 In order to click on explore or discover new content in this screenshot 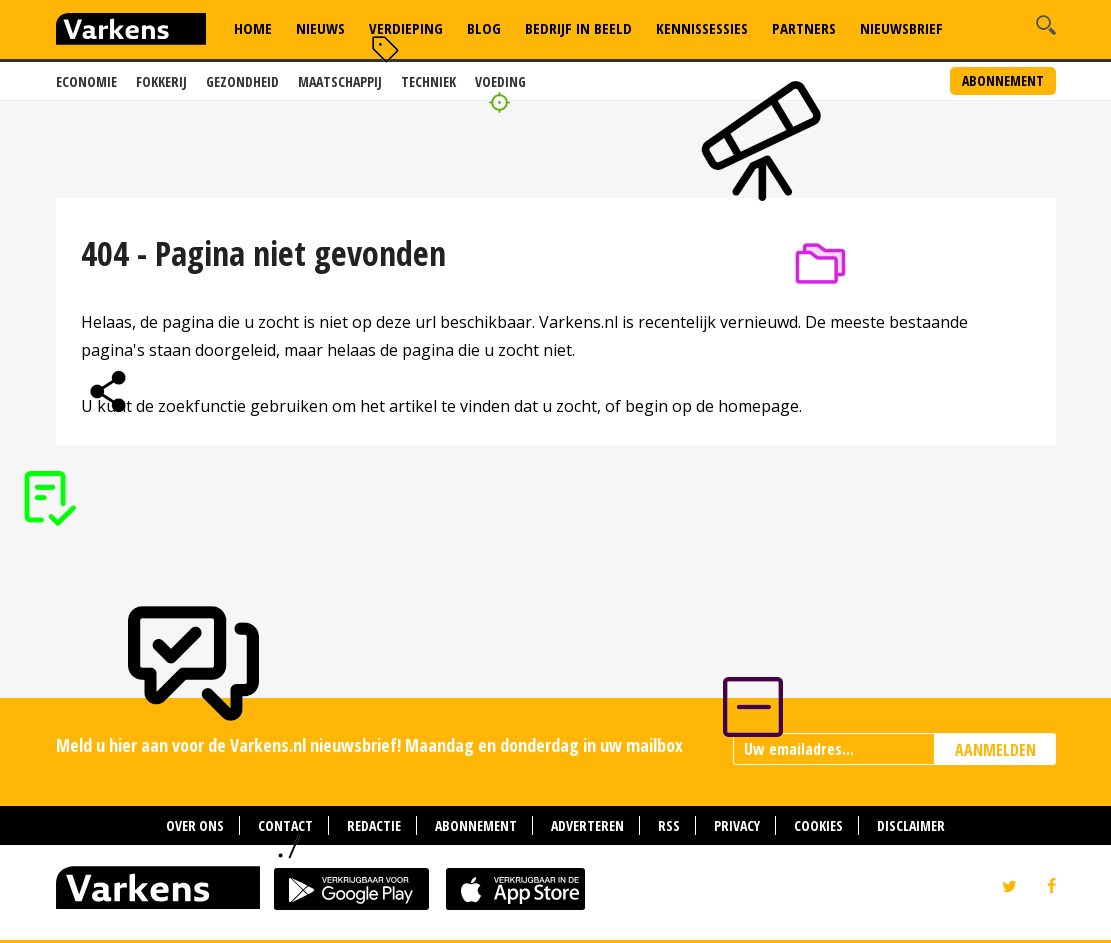, I will do `click(763, 138)`.